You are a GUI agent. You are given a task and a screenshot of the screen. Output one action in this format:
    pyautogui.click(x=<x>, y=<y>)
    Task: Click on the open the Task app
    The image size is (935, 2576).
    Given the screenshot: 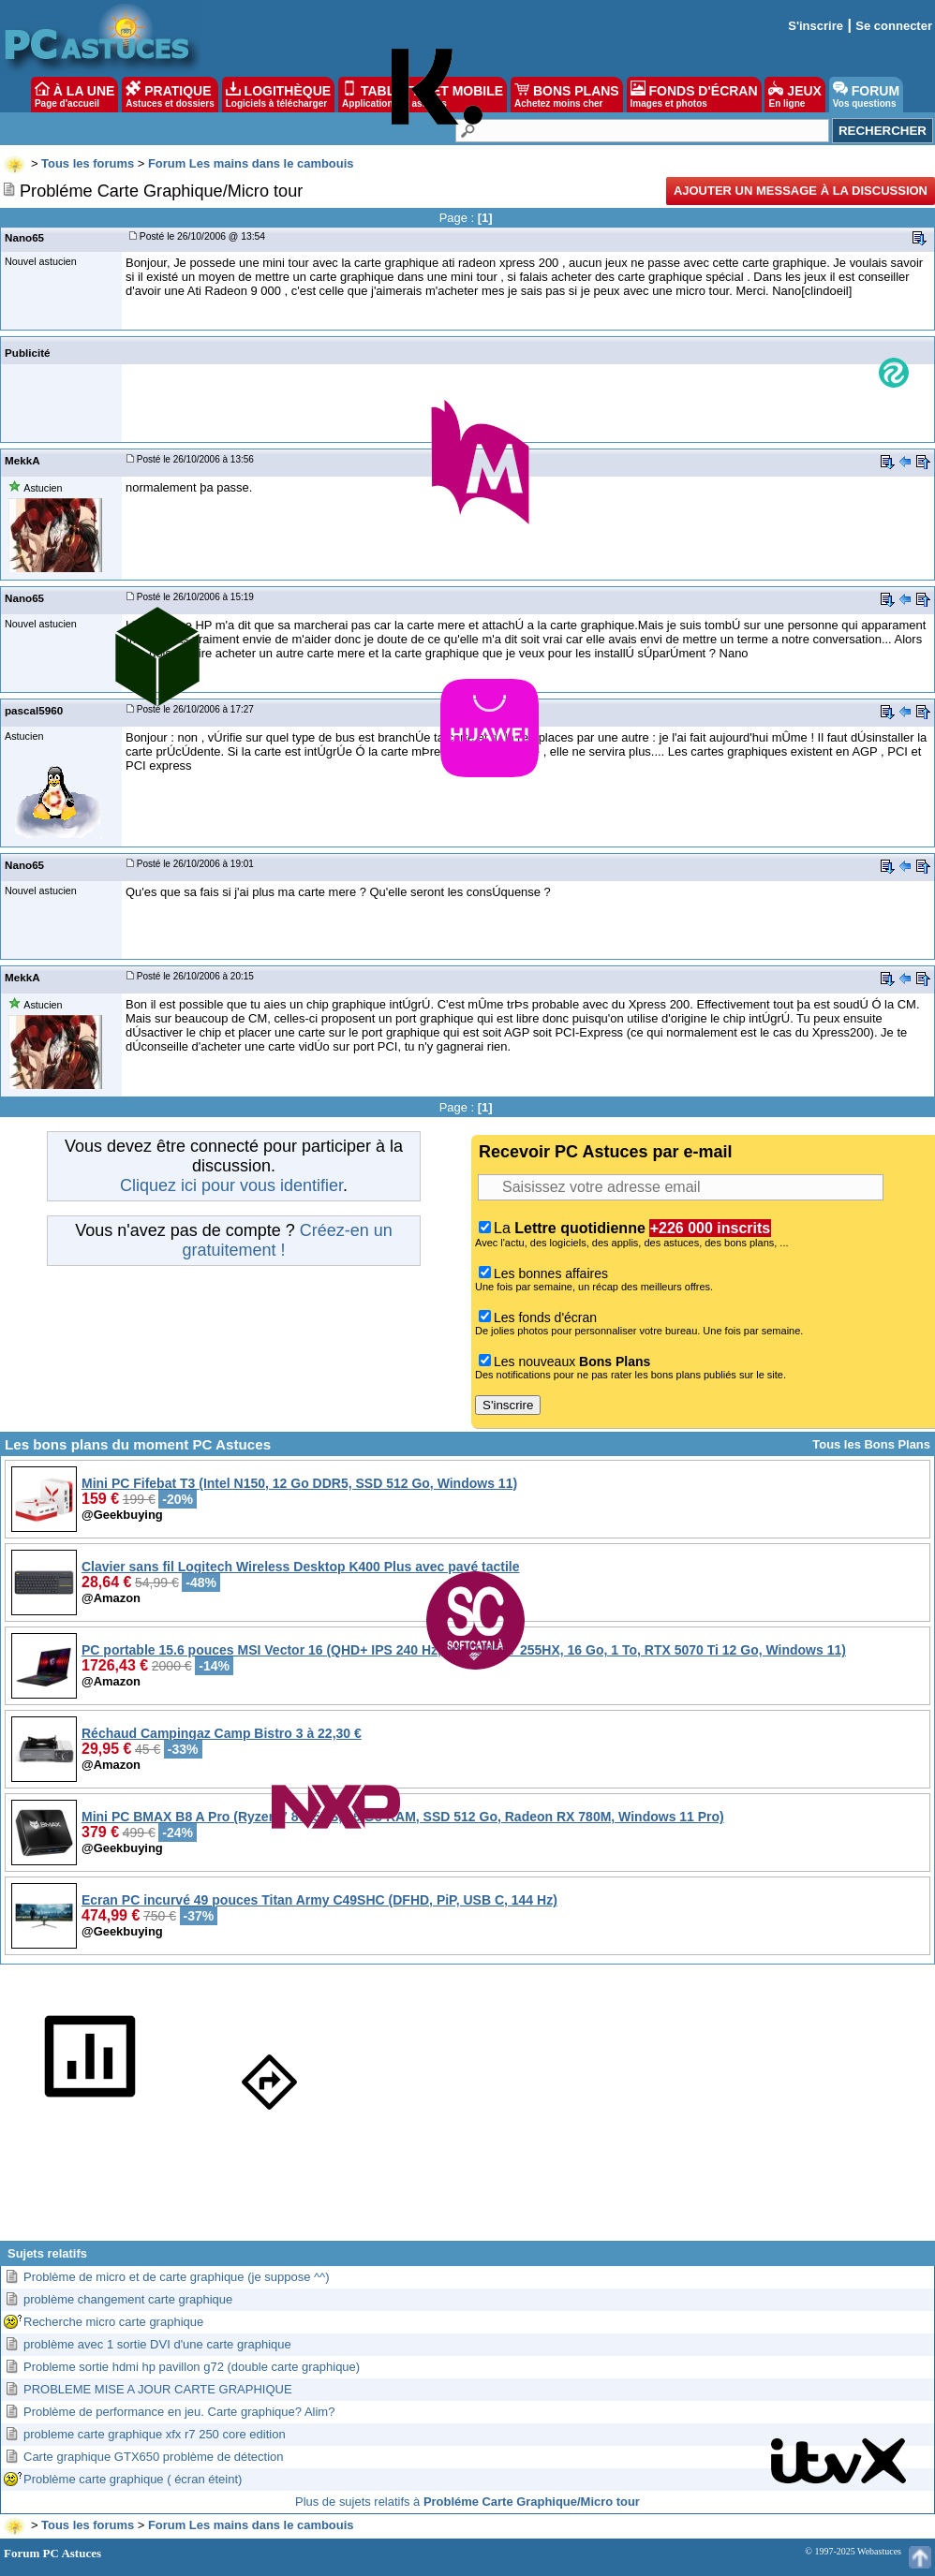 What is the action you would take?
    pyautogui.click(x=157, y=656)
    